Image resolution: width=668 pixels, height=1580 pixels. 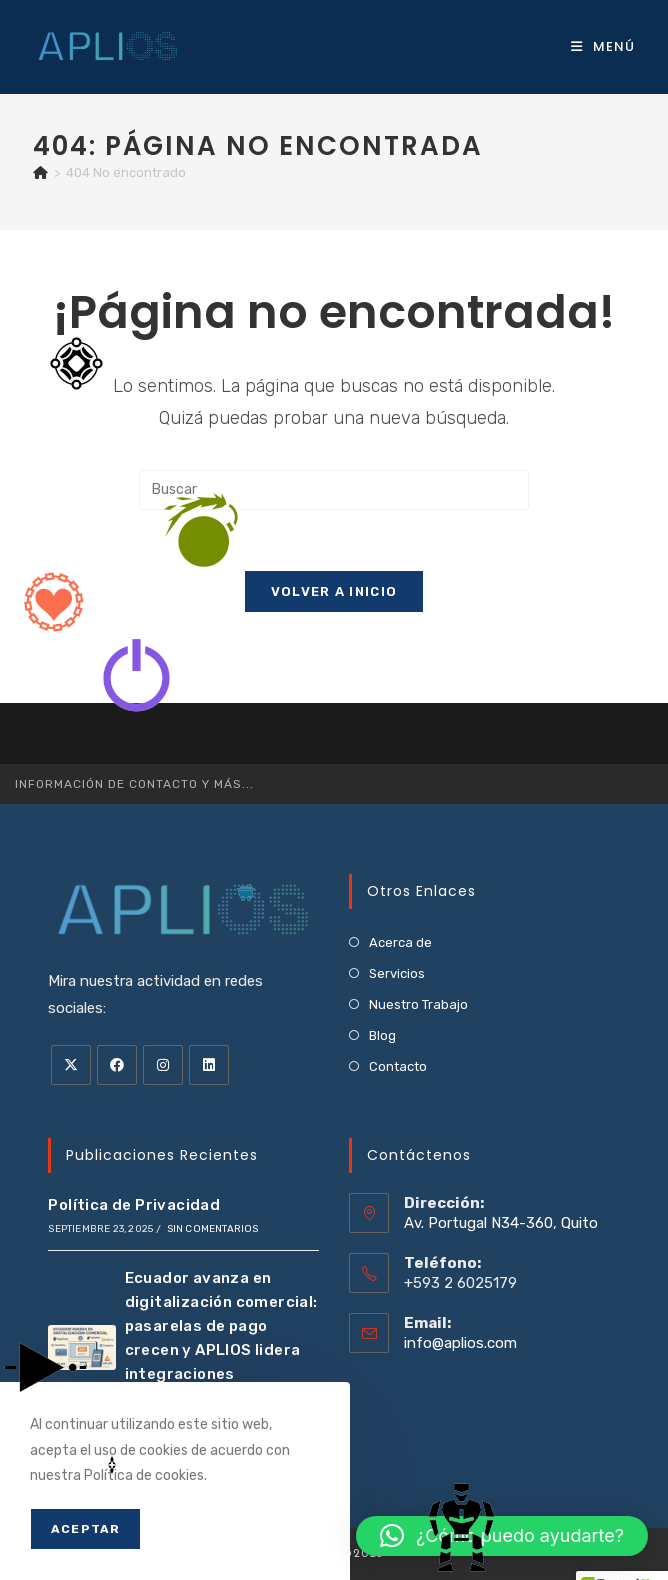 I want to click on network or connection hub icon, so click(x=76, y=363).